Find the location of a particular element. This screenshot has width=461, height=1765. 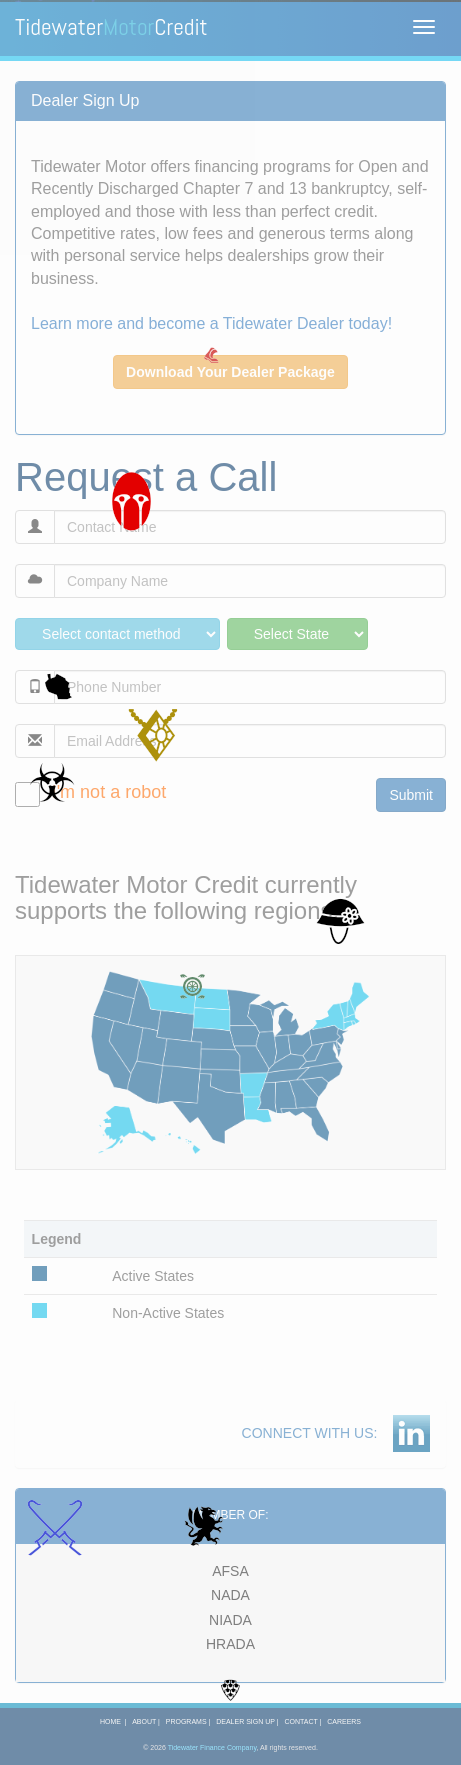

tarot card: the wheel of fortune is located at coordinates (192, 986).